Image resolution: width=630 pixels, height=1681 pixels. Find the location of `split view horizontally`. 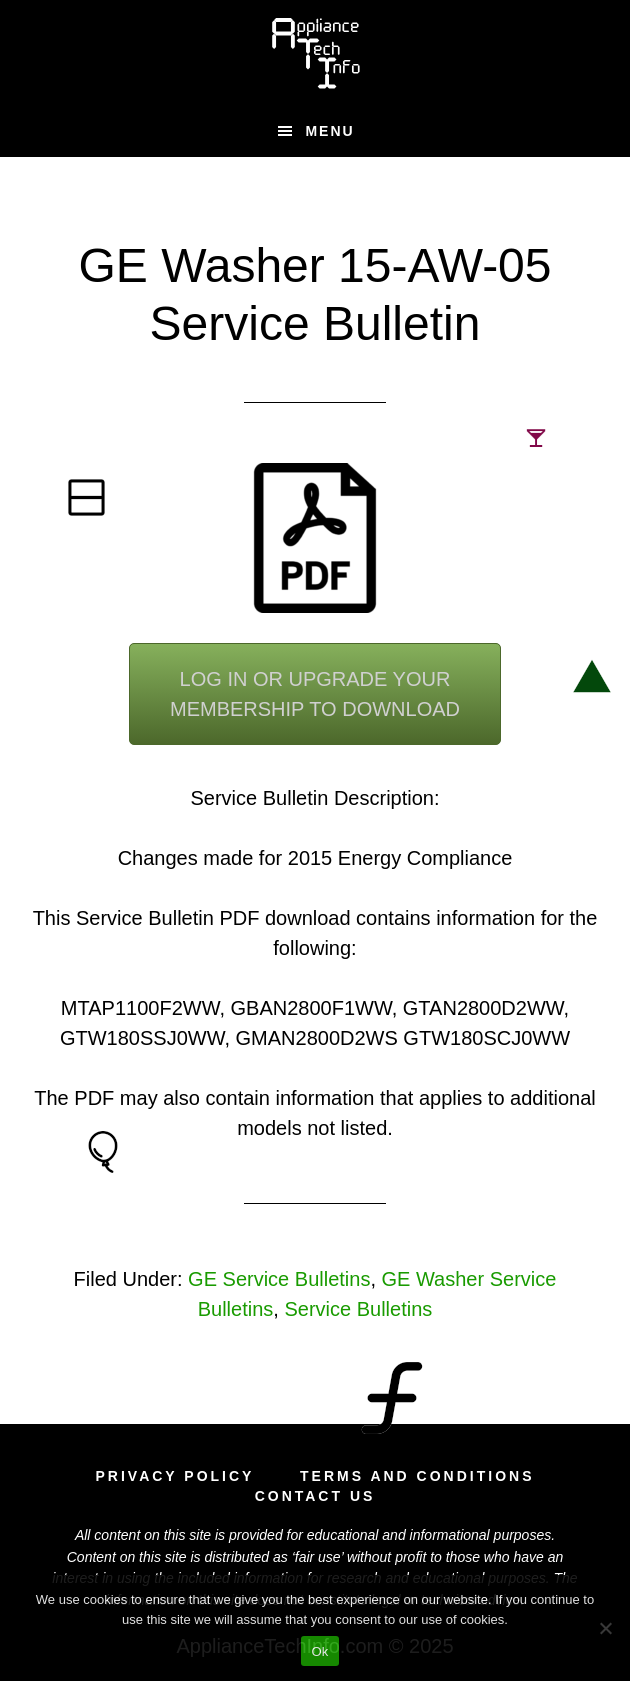

split view horizontally is located at coordinates (86, 497).